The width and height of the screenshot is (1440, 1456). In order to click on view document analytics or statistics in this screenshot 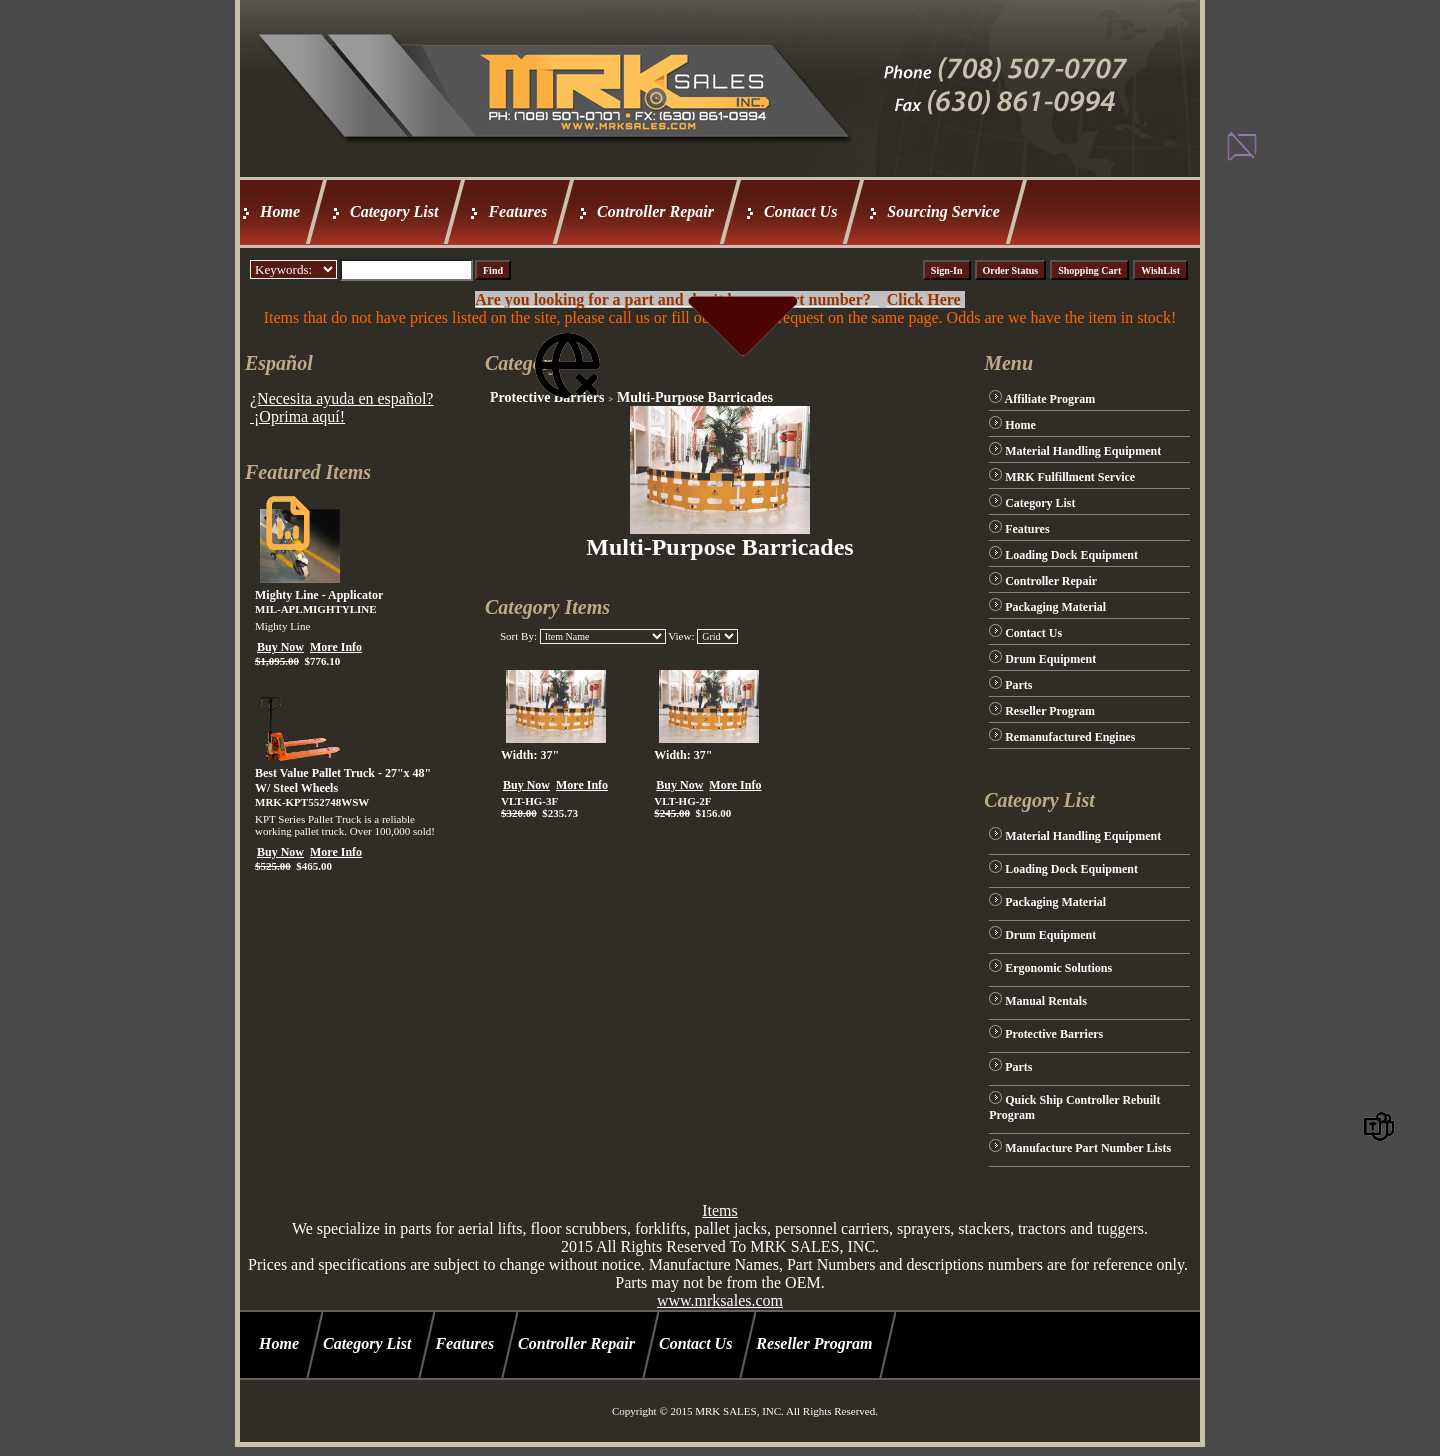, I will do `click(288, 523)`.